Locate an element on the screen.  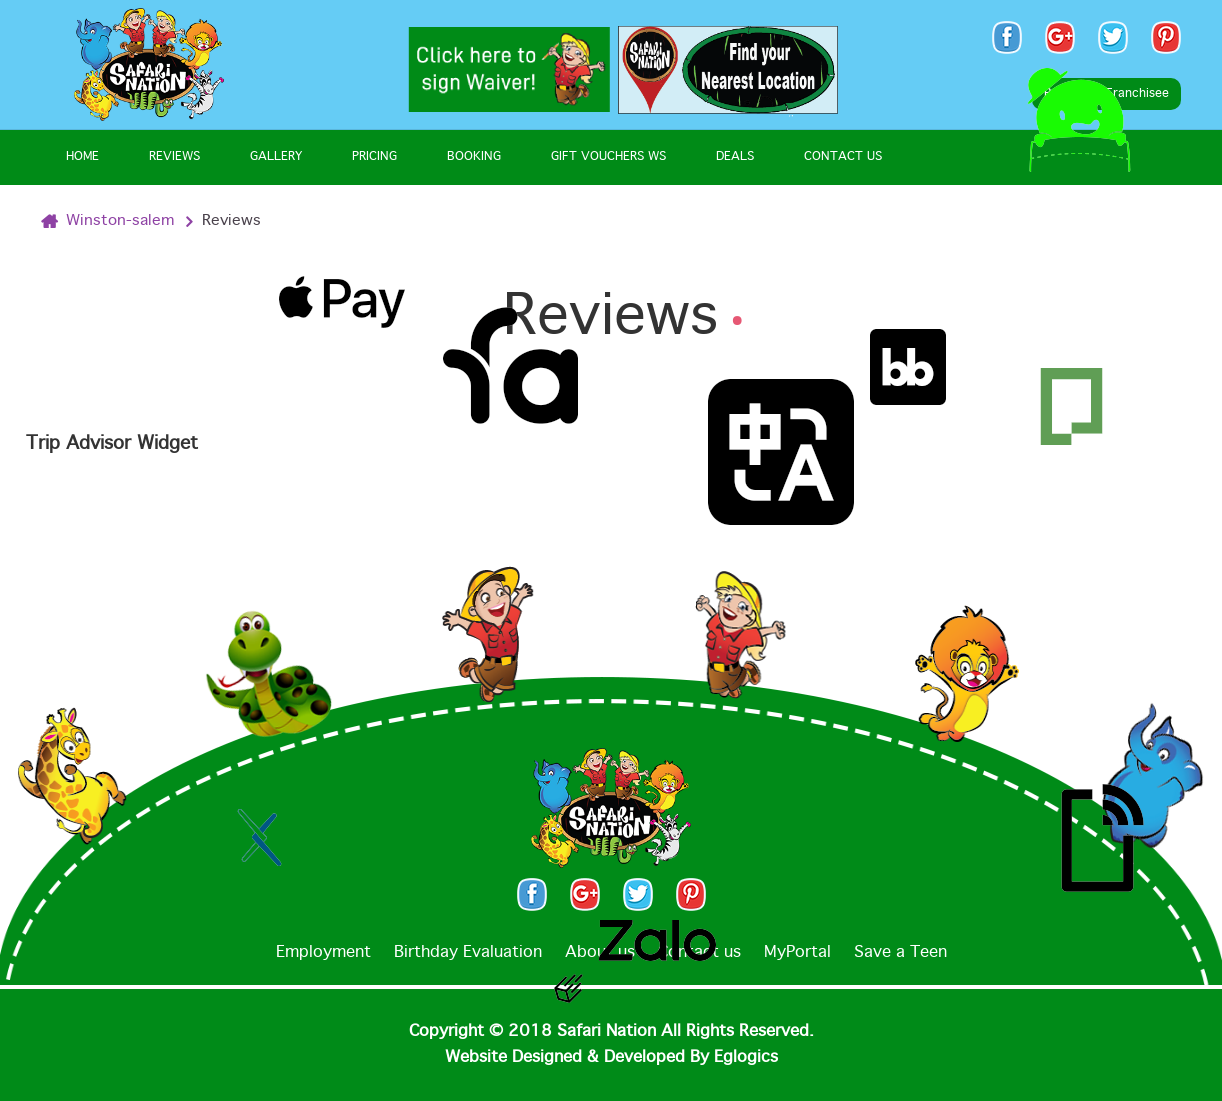
budibase app or service logo is located at coordinates (908, 367).